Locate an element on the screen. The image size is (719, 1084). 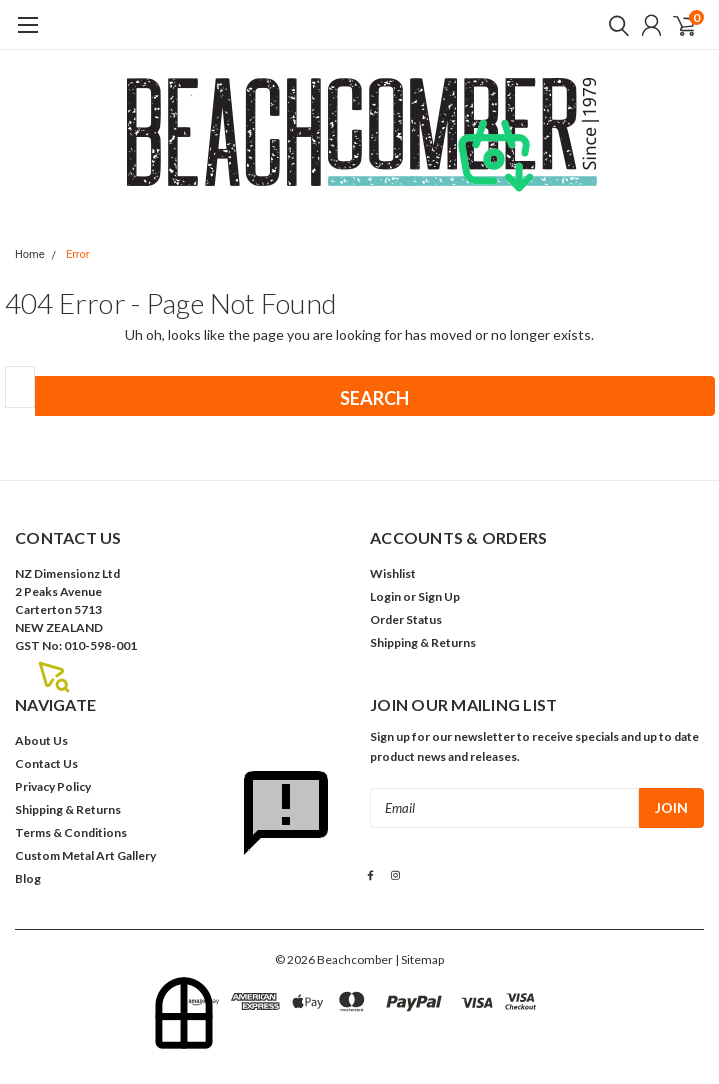
download items from your shopping basket is located at coordinates (494, 152).